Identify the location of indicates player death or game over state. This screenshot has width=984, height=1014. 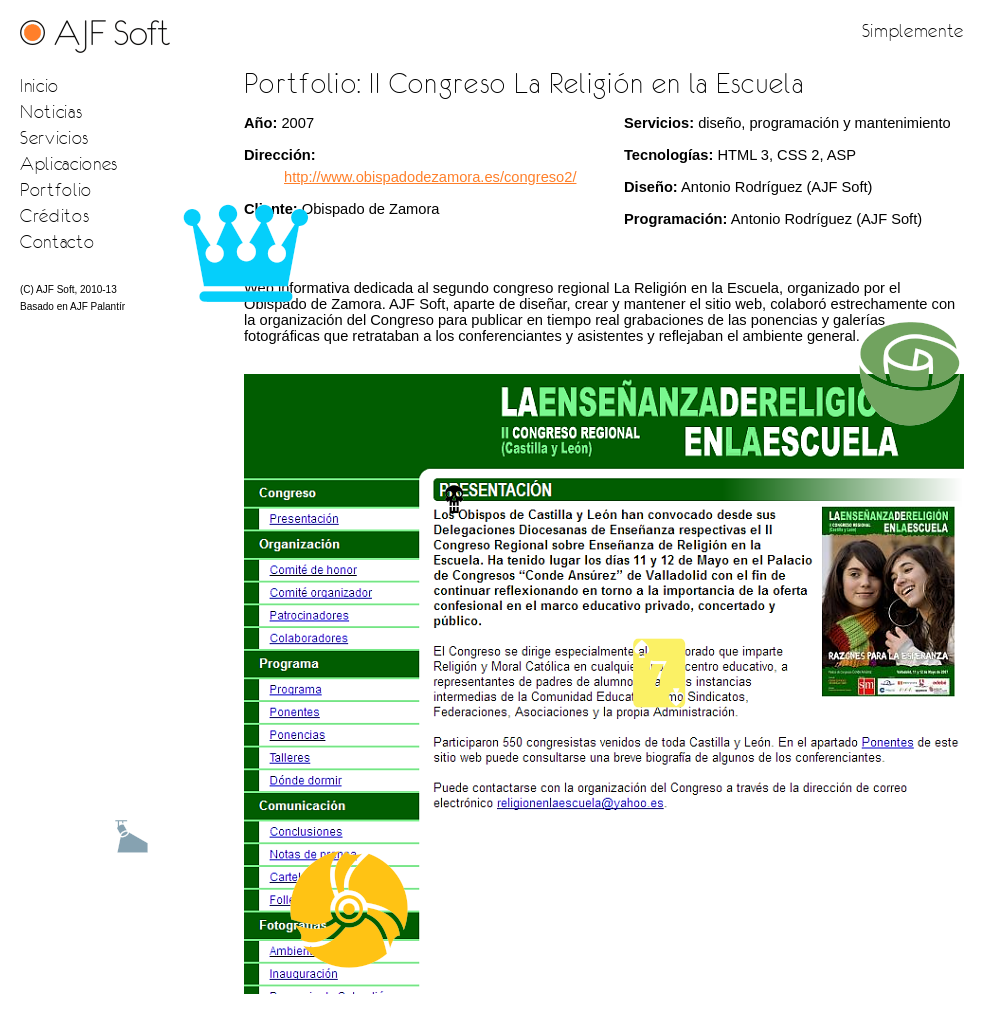
(454, 499).